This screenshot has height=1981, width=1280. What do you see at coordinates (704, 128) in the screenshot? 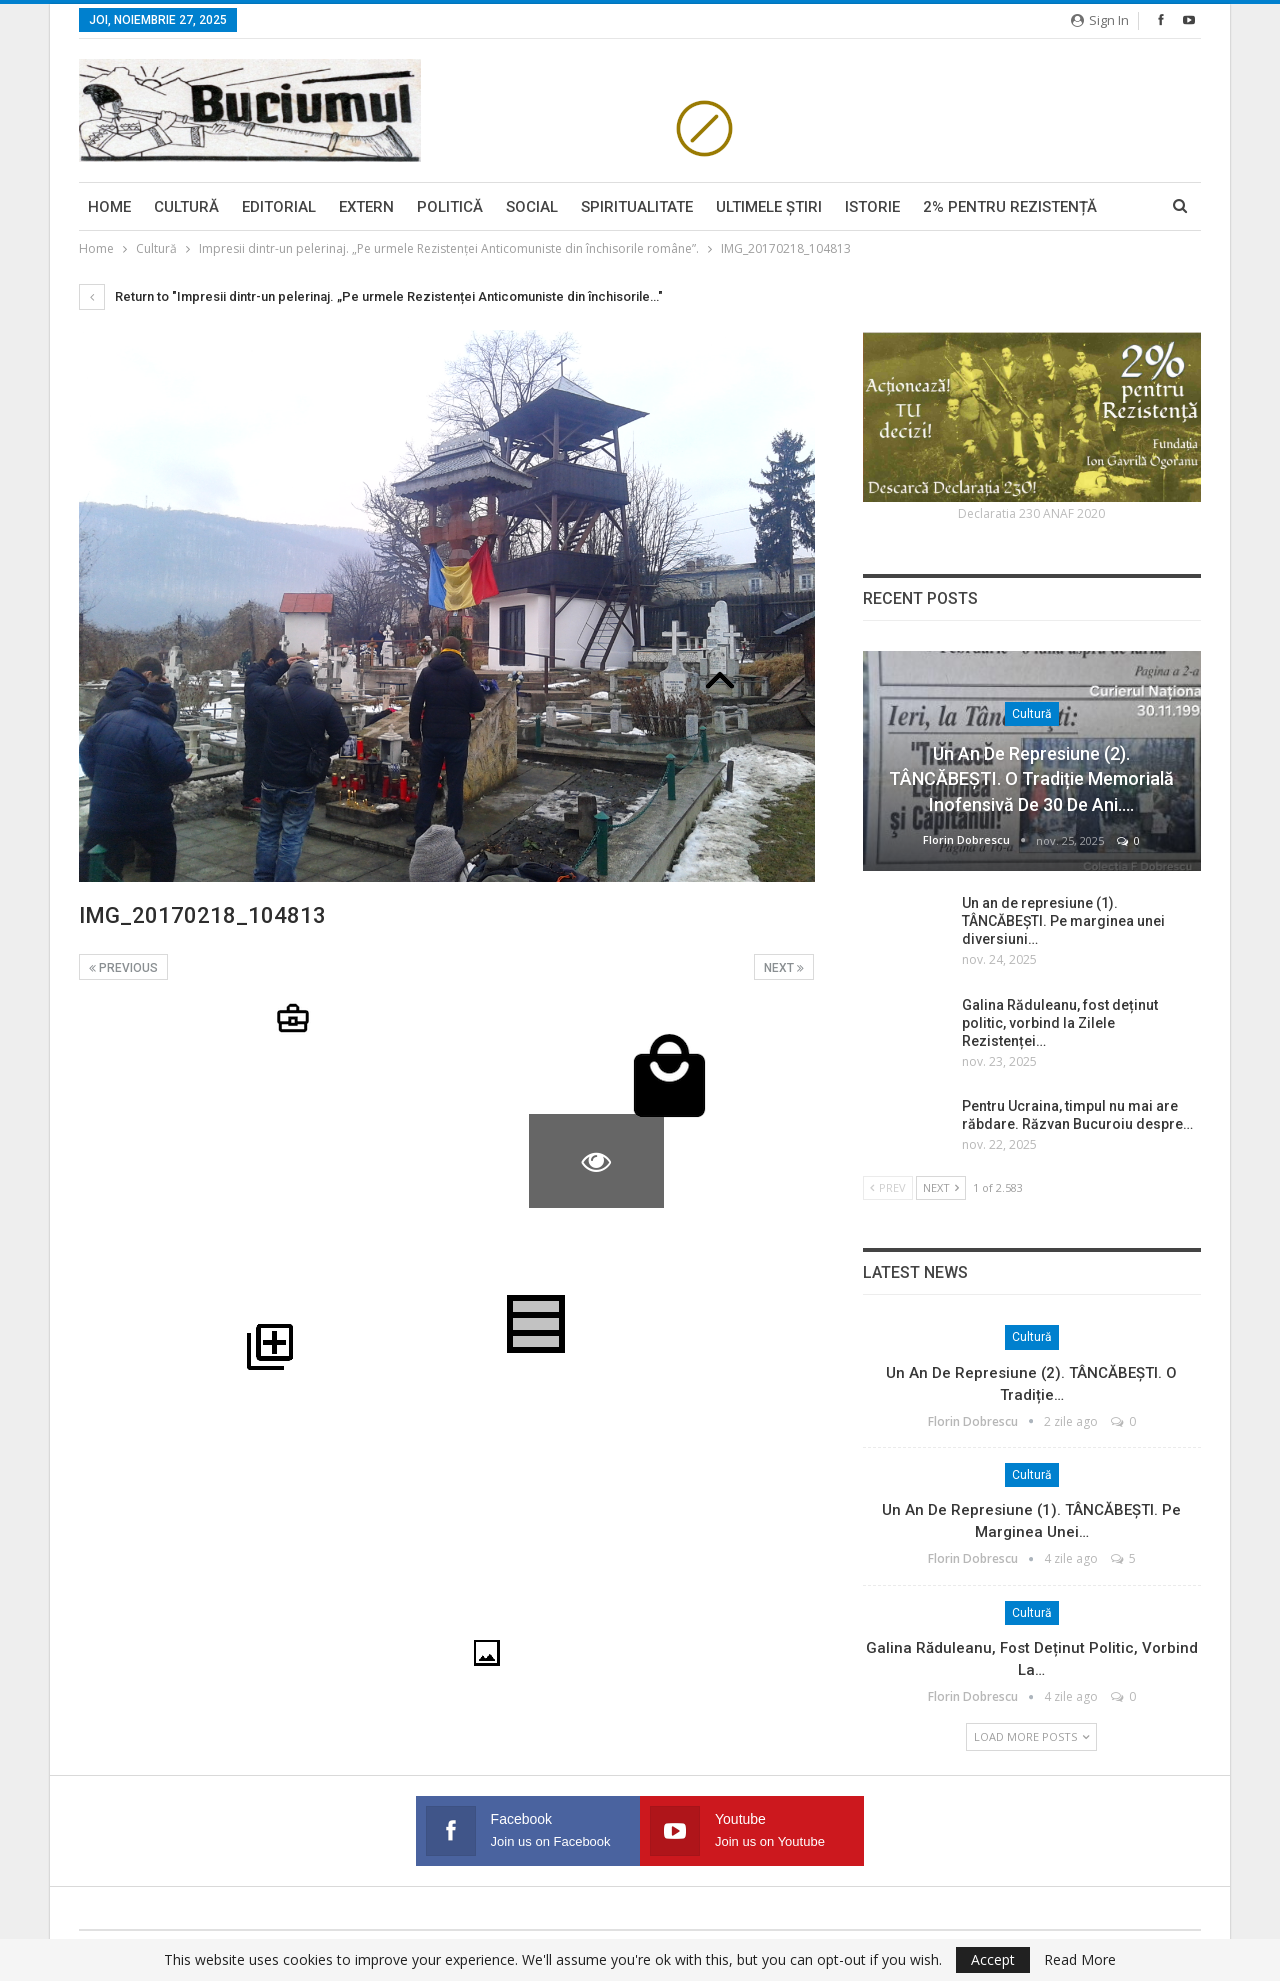
I see `skip this item or step` at bounding box center [704, 128].